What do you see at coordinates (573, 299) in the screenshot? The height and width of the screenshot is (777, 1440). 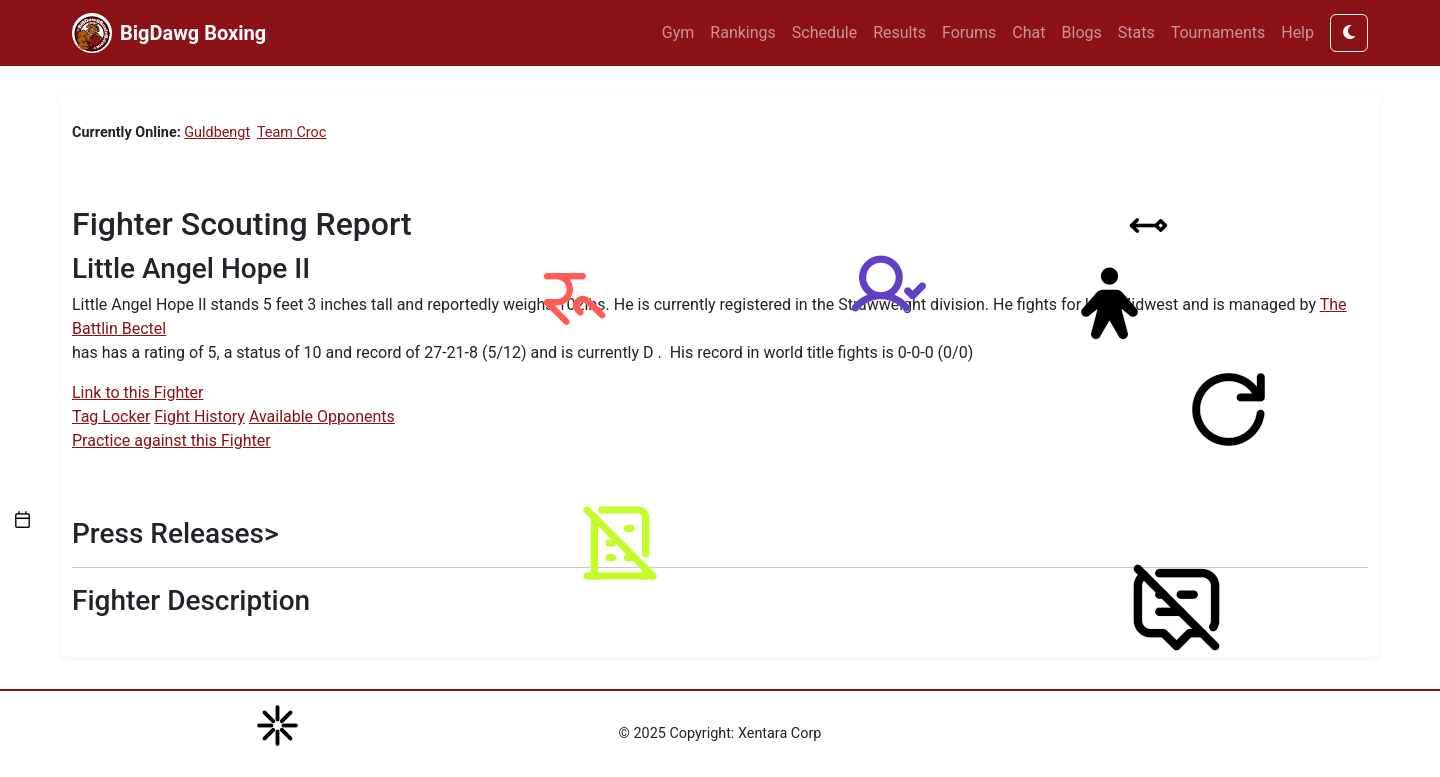 I see `indicates nepalese rupee currency` at bounding box center [573, 299].